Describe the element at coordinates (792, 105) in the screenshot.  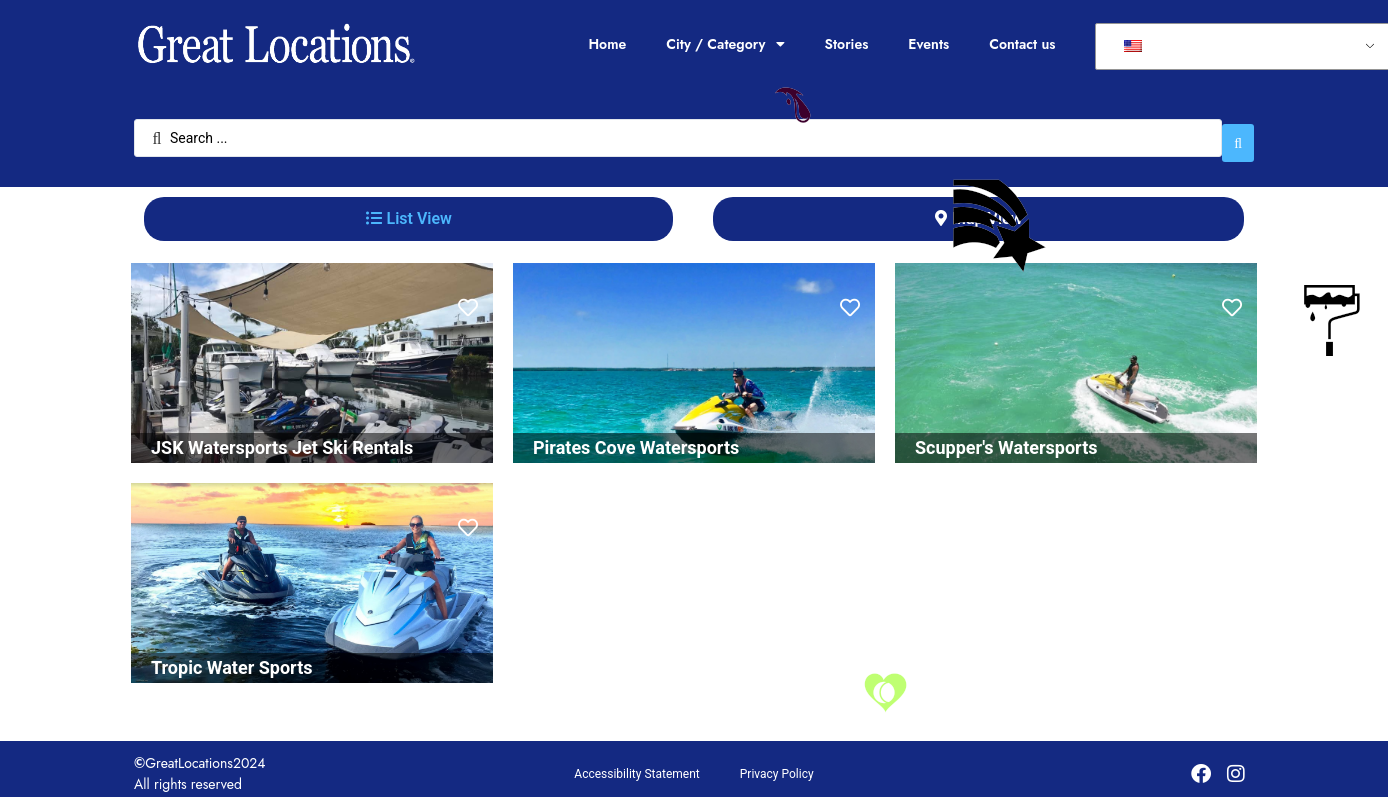
I see `indicates a slime or liquid-based ability in a game` at that location.